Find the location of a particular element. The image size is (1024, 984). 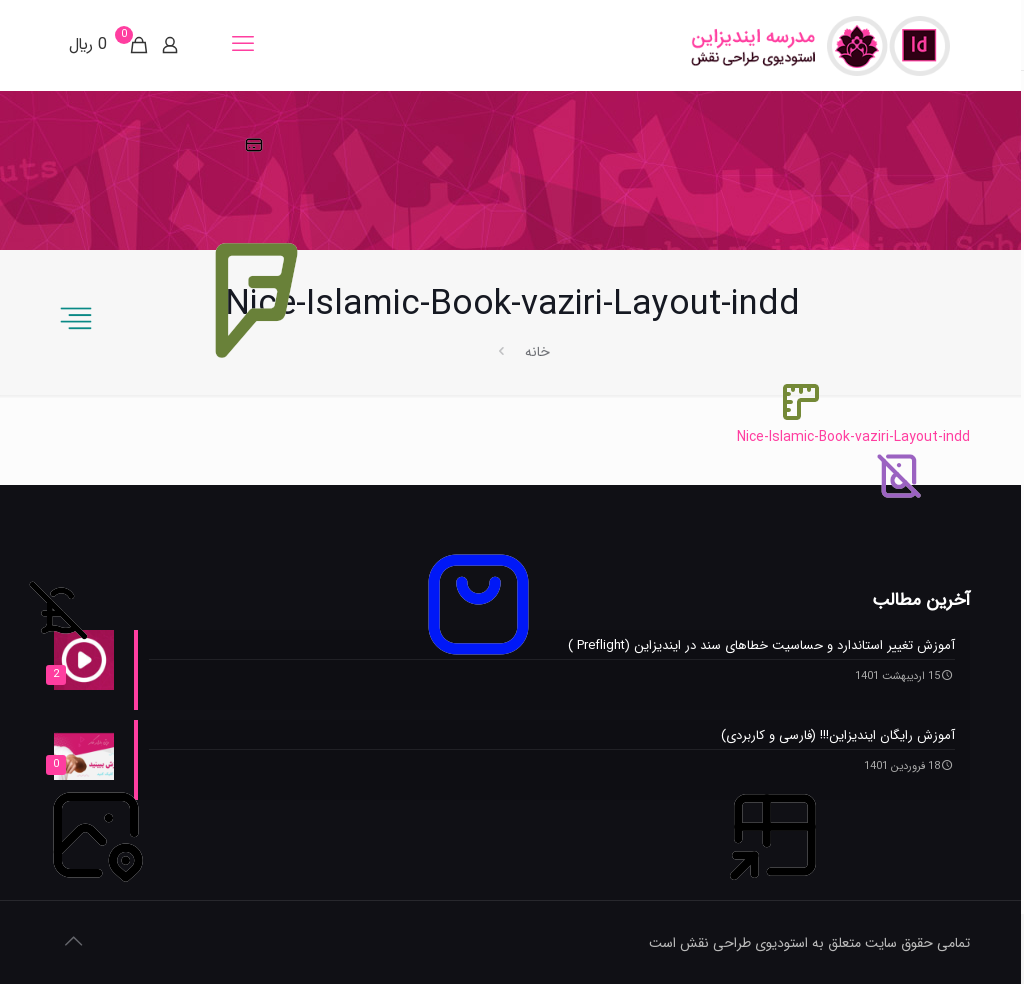

open huawei appgallery store is located at coordinates (478, 604).